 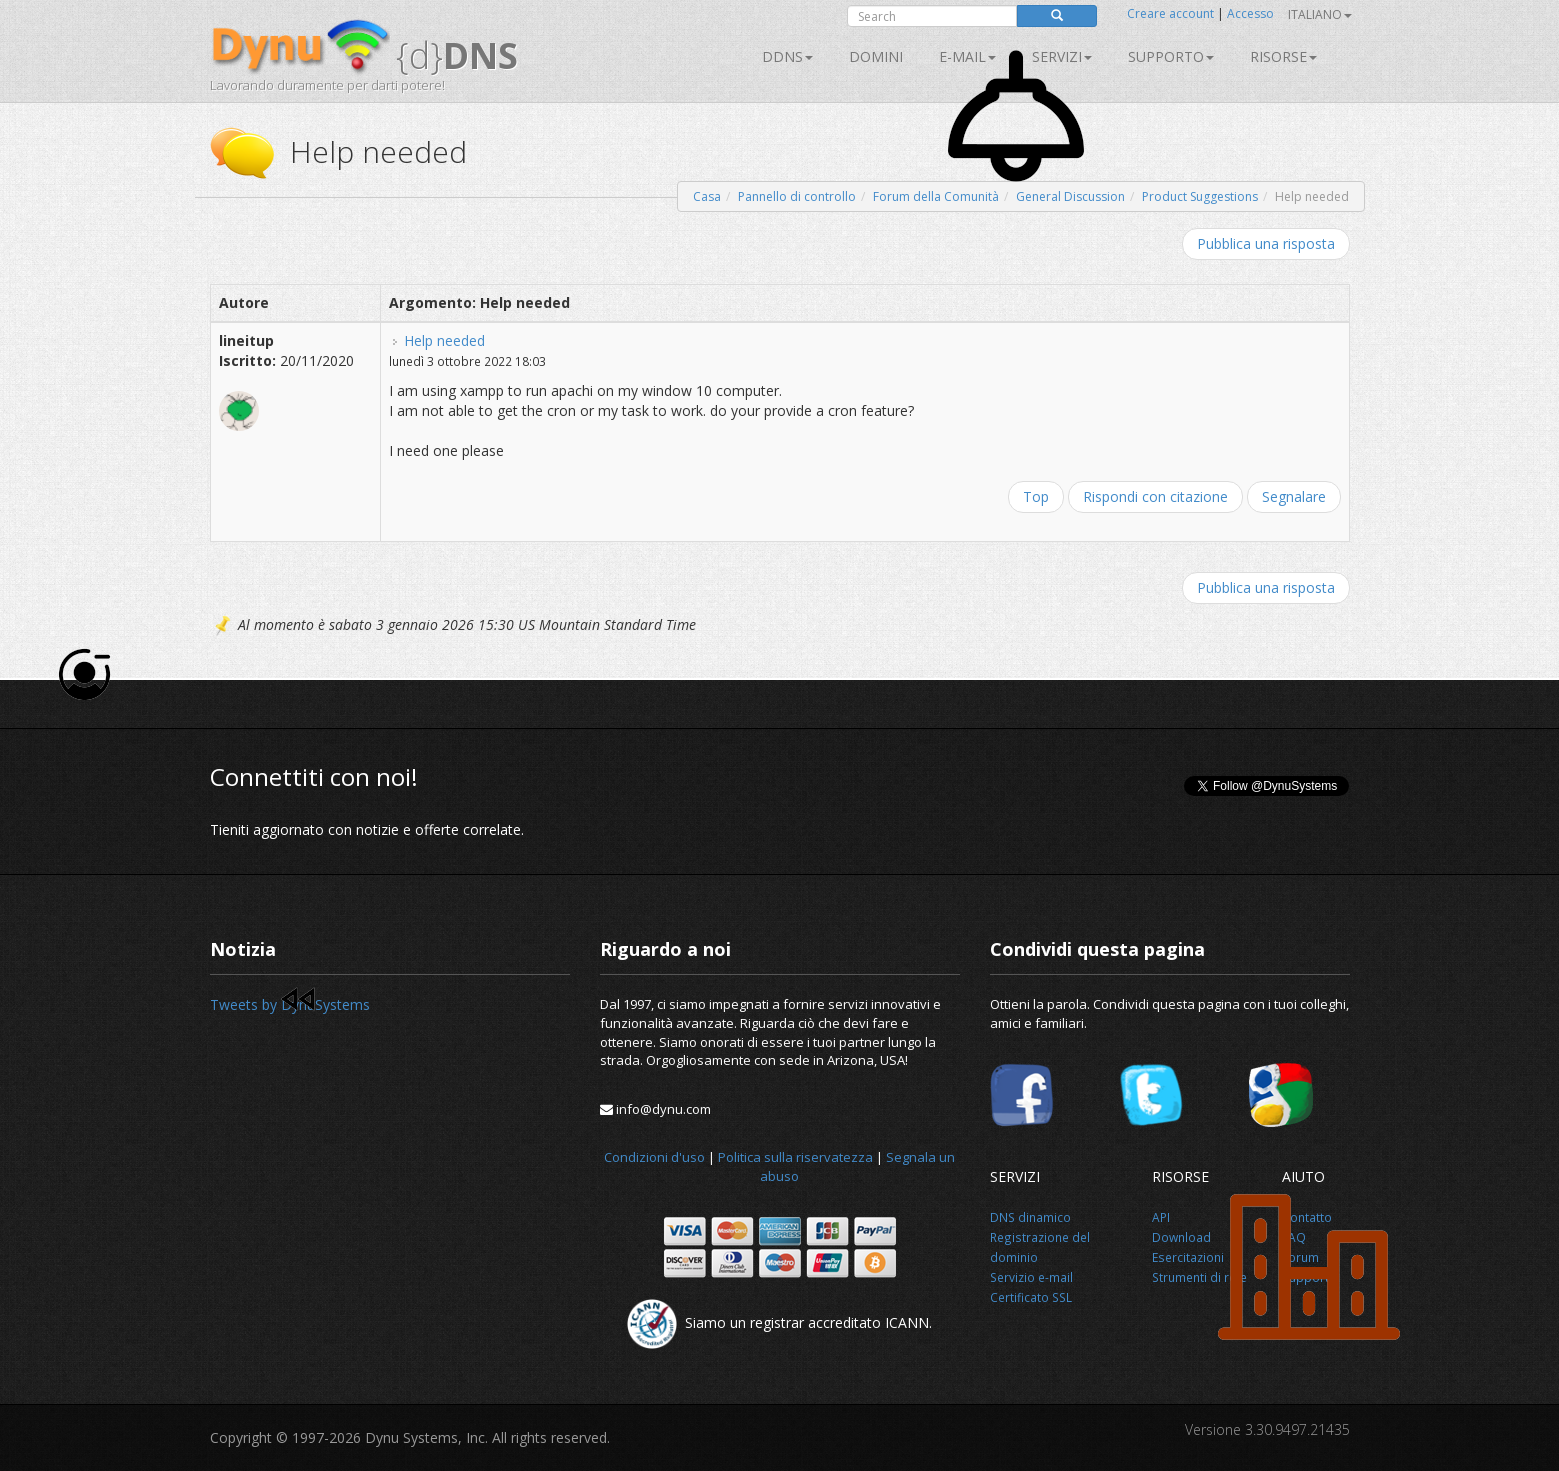 I want to click on toggle pendant lamp or ceiling light, so click(x=1016, y=123).